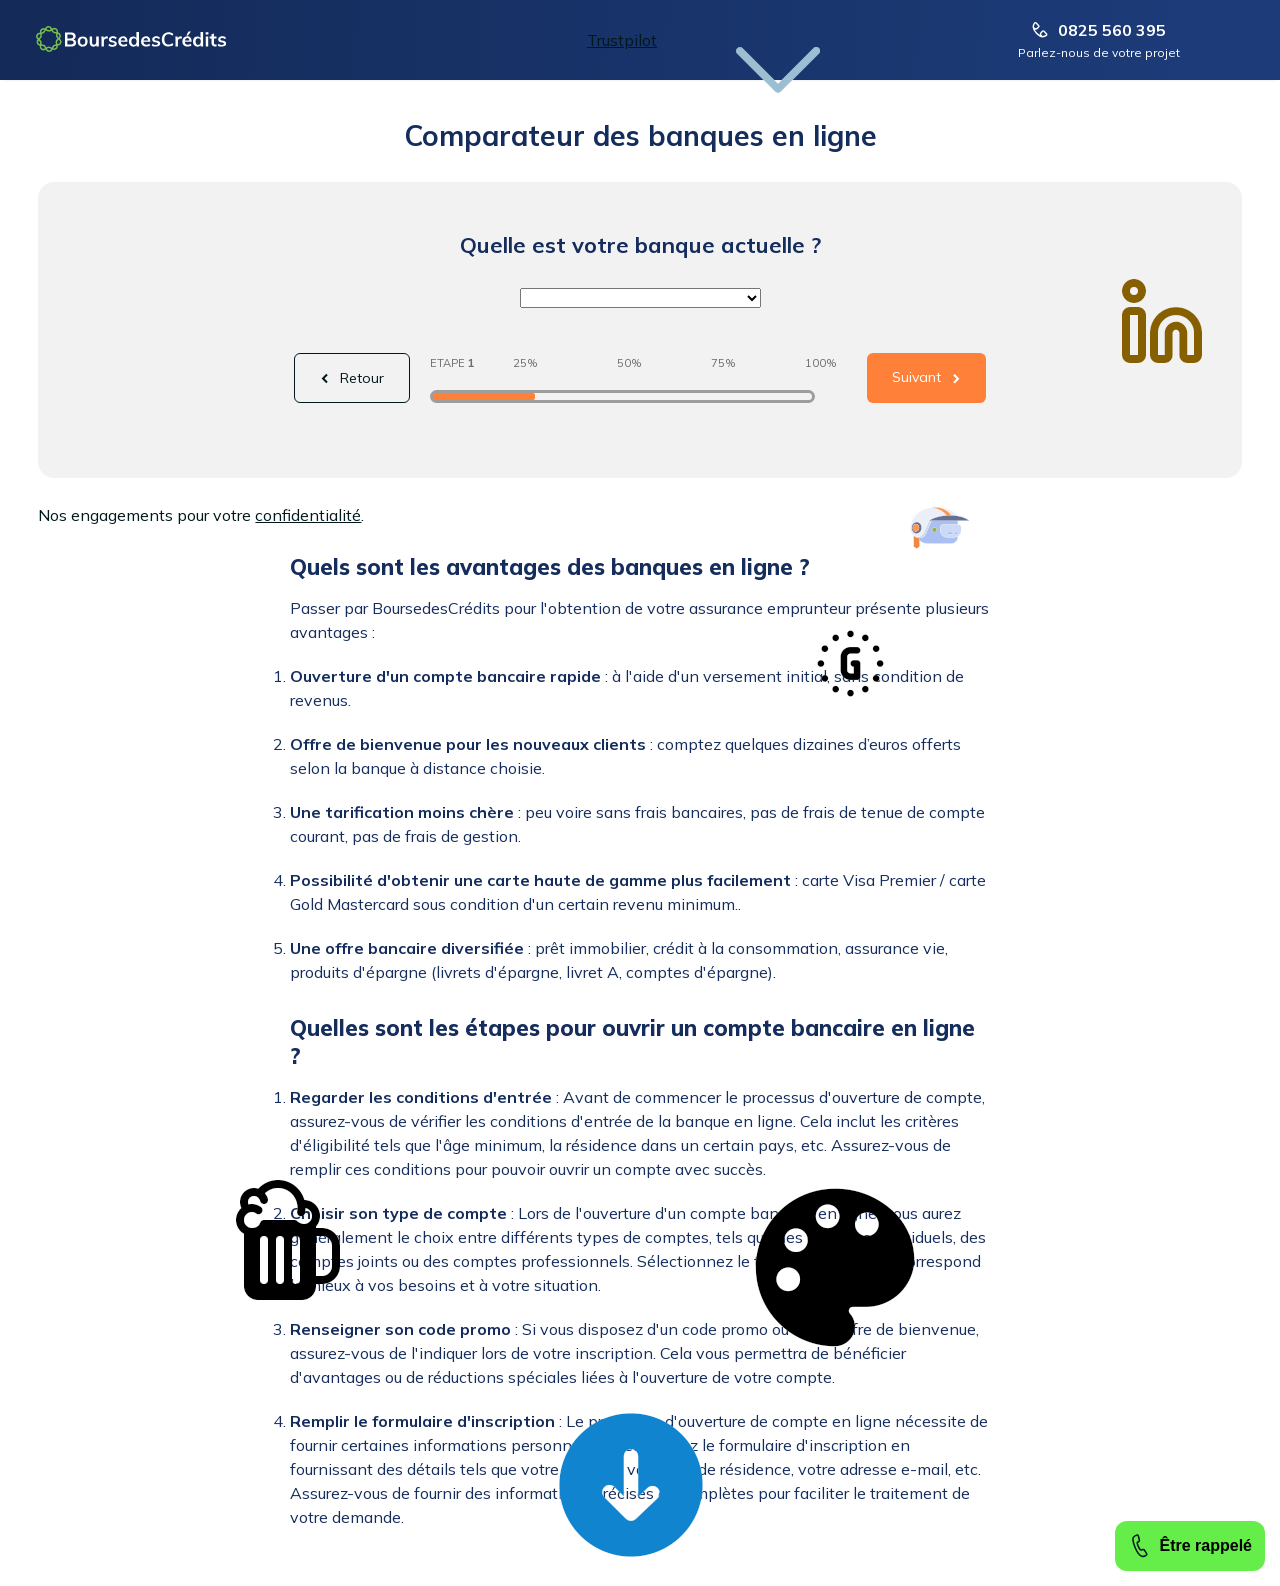  Describe the element at coordinates (288, 1240) in the screenshot. I see `browse nearby bars or pubs` at that location.